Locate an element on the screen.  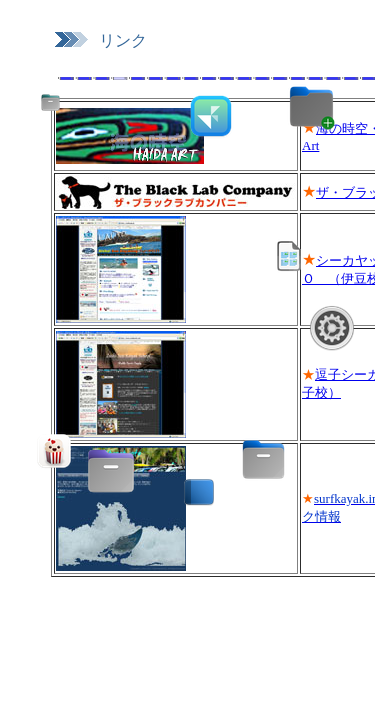
access your desktop folder is located at coordinates (199, 491).